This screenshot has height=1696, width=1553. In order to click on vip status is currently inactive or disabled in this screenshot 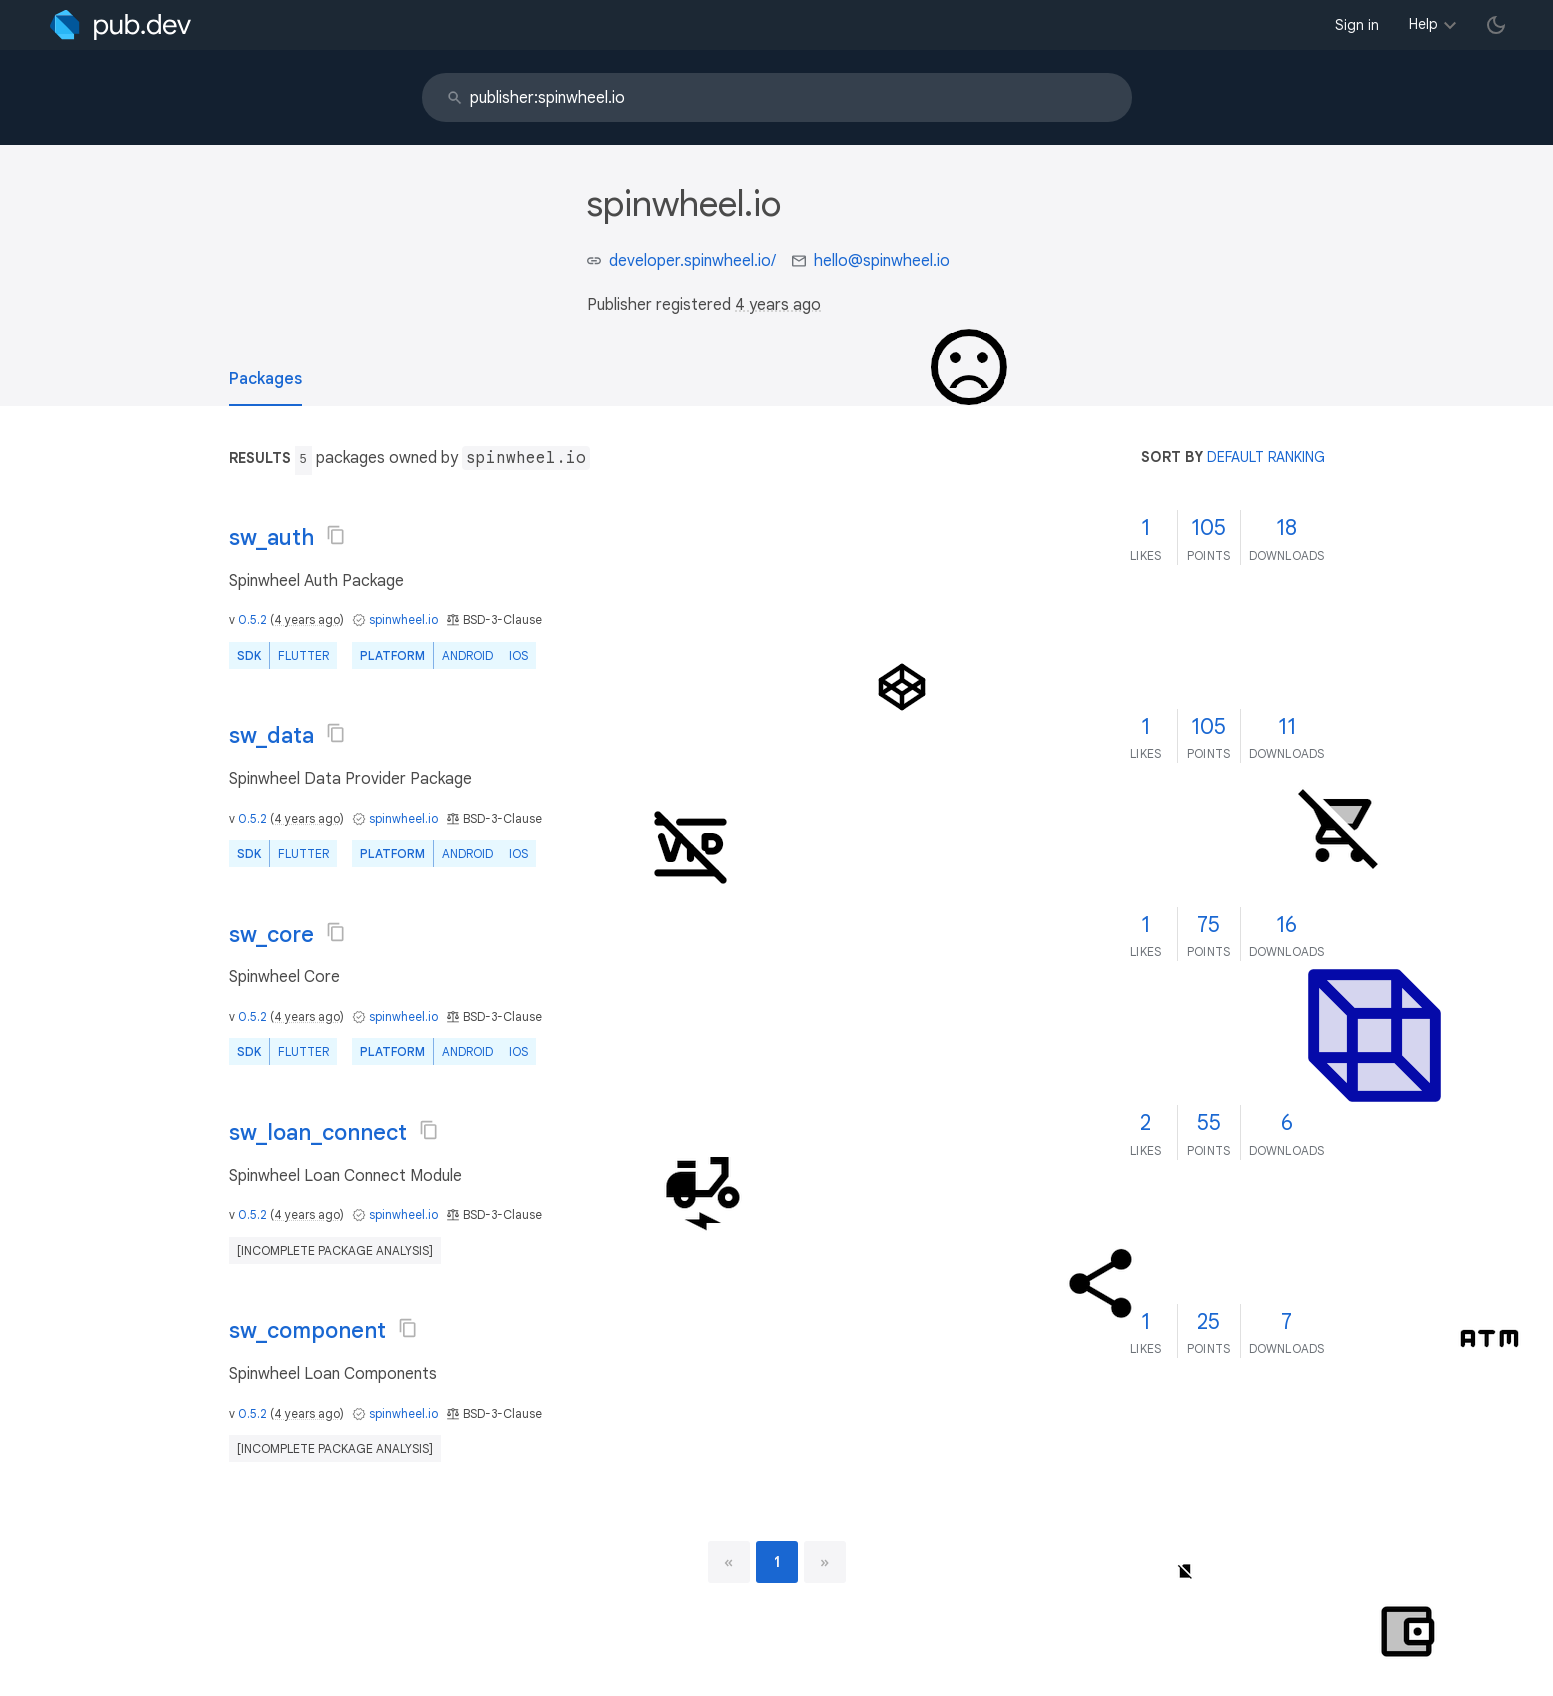, I will do `click(690, 847)`.